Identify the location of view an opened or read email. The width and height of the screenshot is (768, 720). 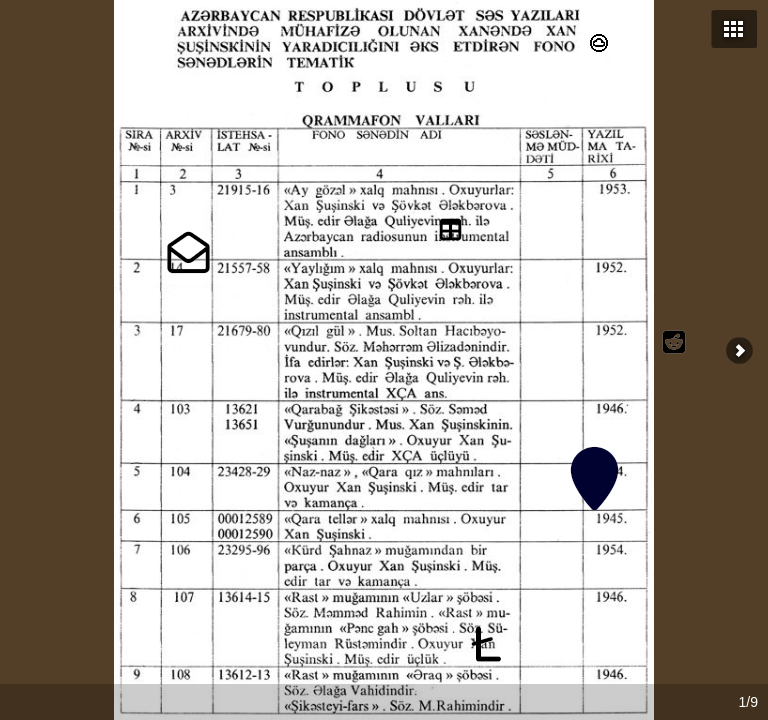
(188, 254).